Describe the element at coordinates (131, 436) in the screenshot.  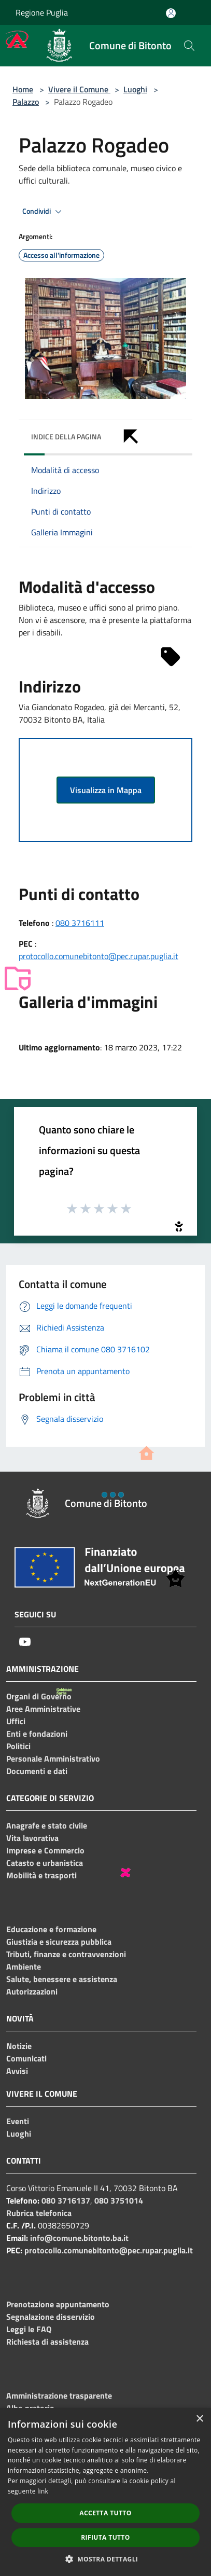
I see `navigate back and up in hierarchy` at that location.